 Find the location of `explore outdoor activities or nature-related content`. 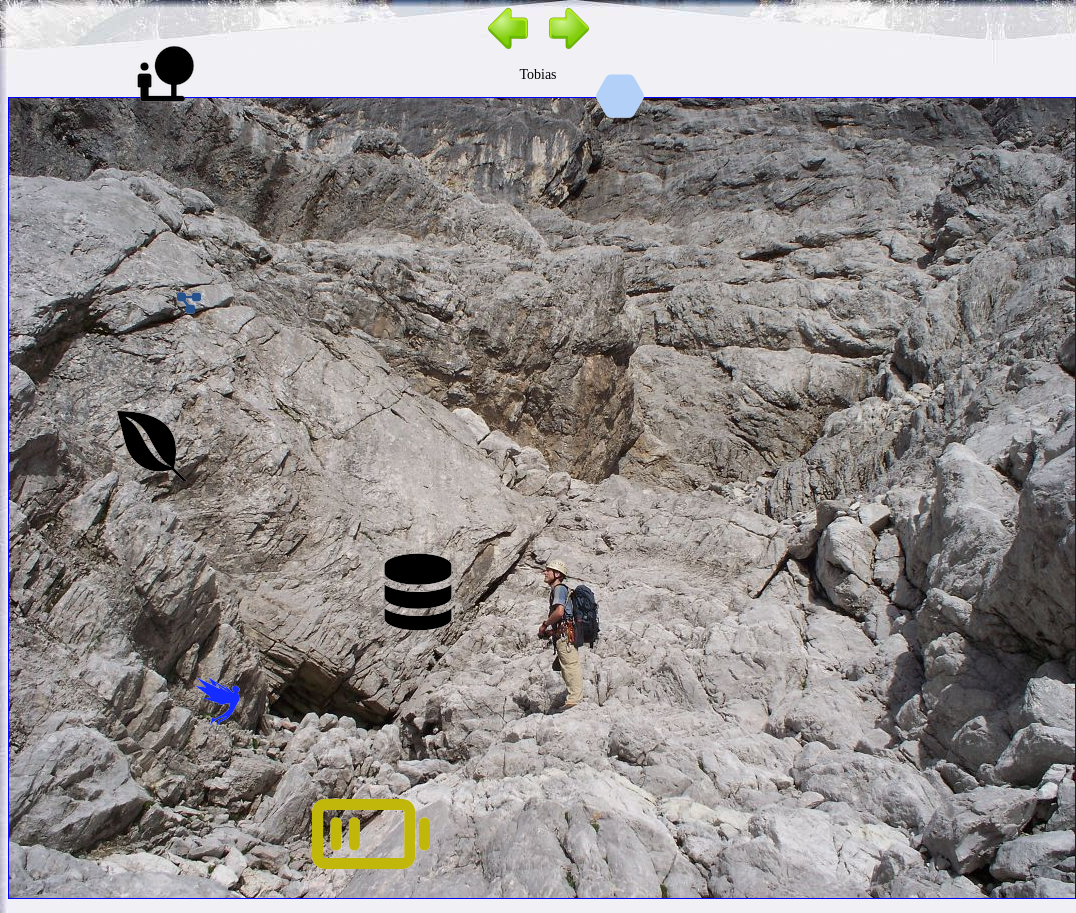

explore outdoor activities or nature-related content is located at coordinates (165, 73).